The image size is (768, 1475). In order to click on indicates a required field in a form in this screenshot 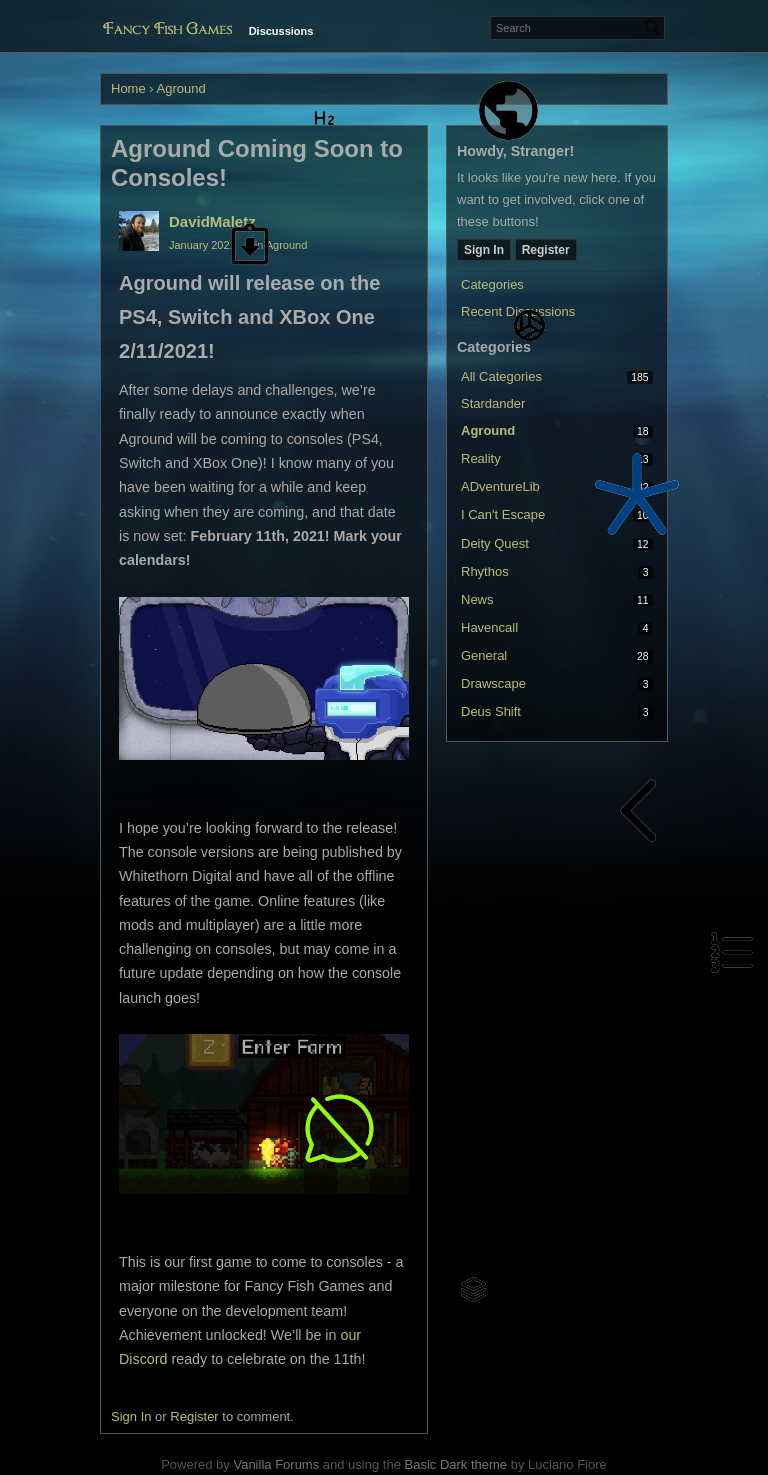, I will do `click(637, 495)`.